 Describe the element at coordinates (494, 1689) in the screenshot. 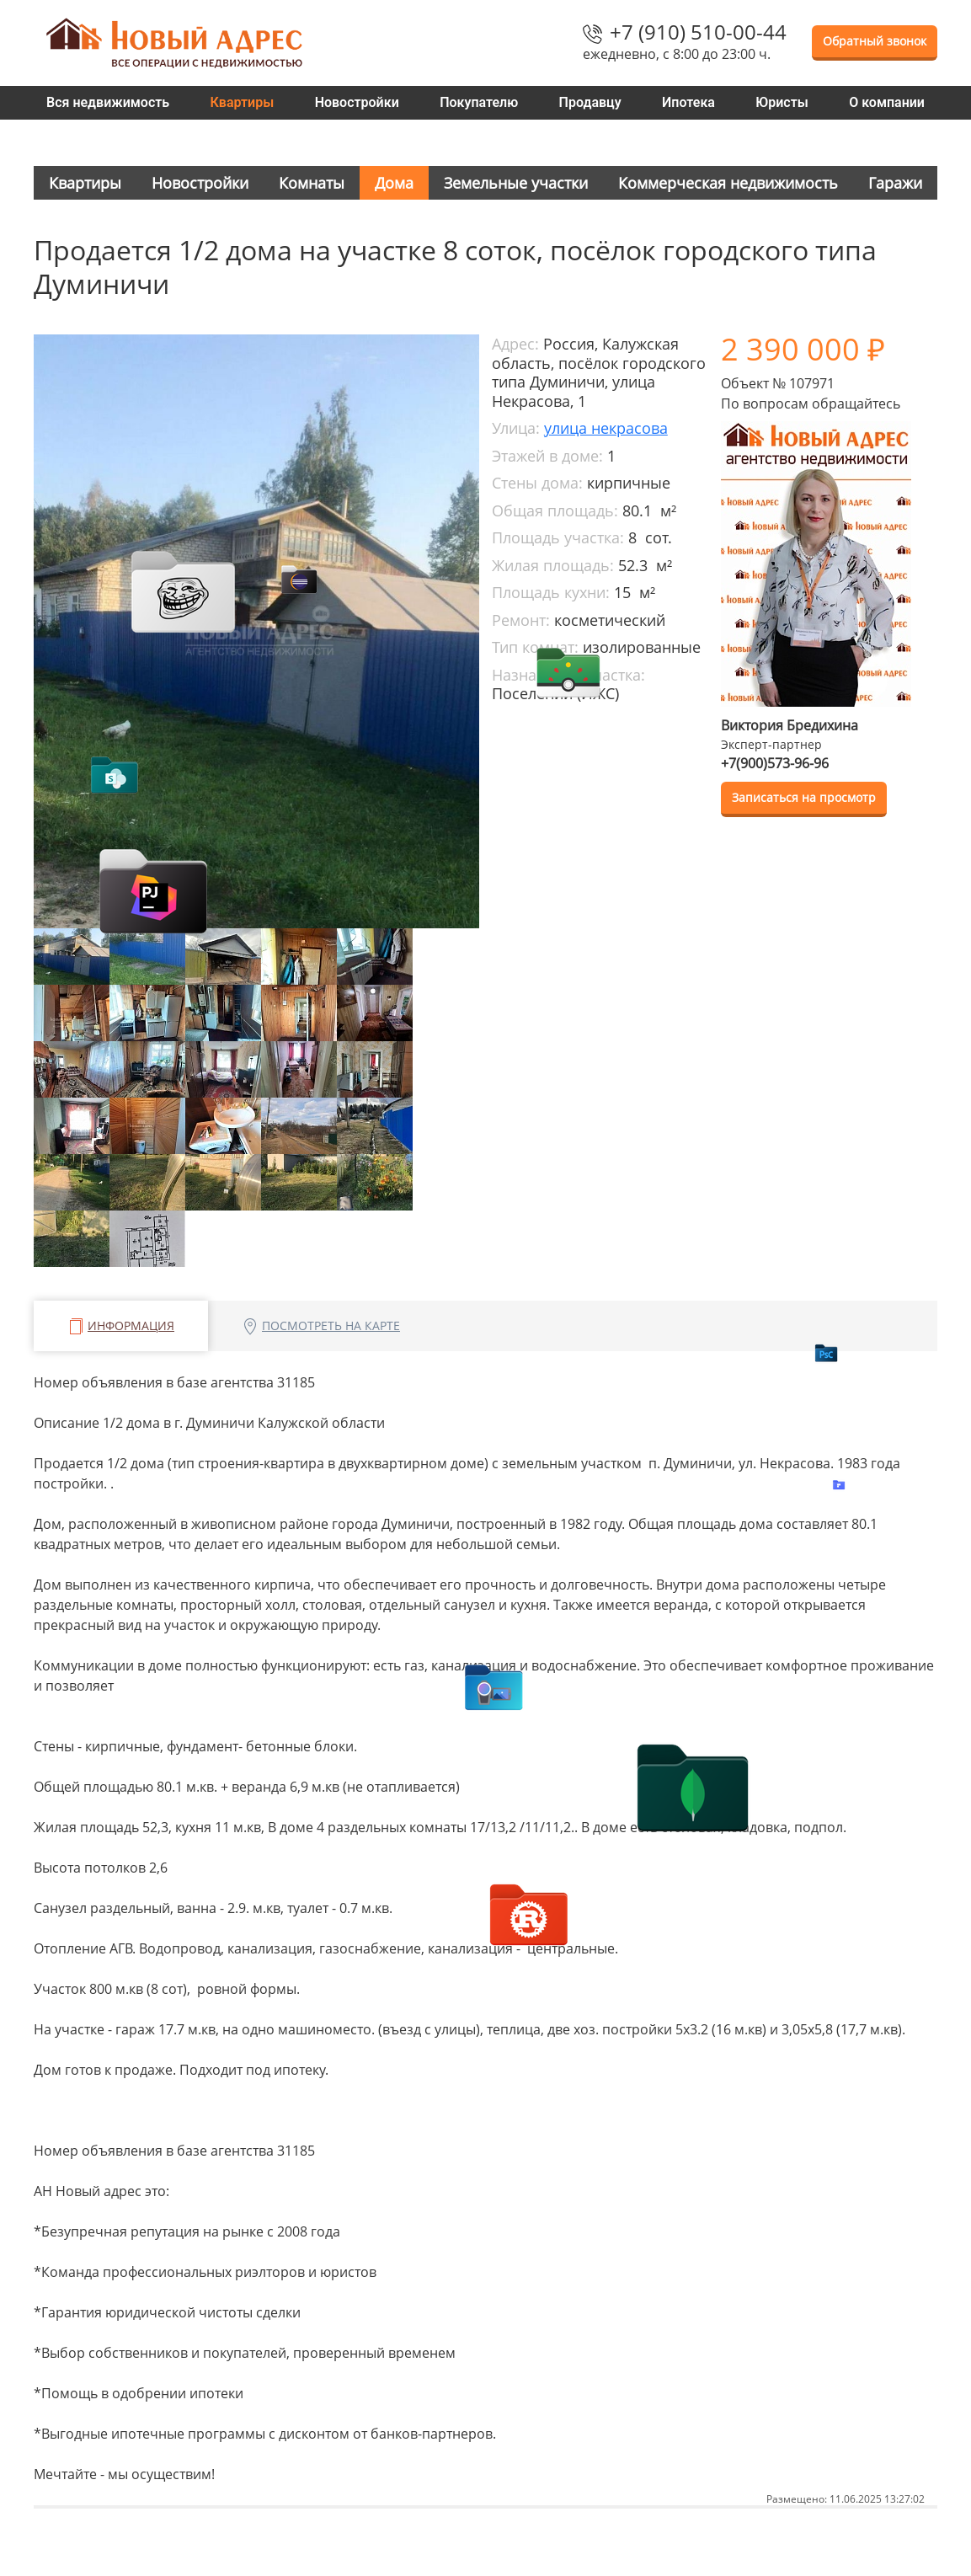

I see `open video recordings folder` at that location.